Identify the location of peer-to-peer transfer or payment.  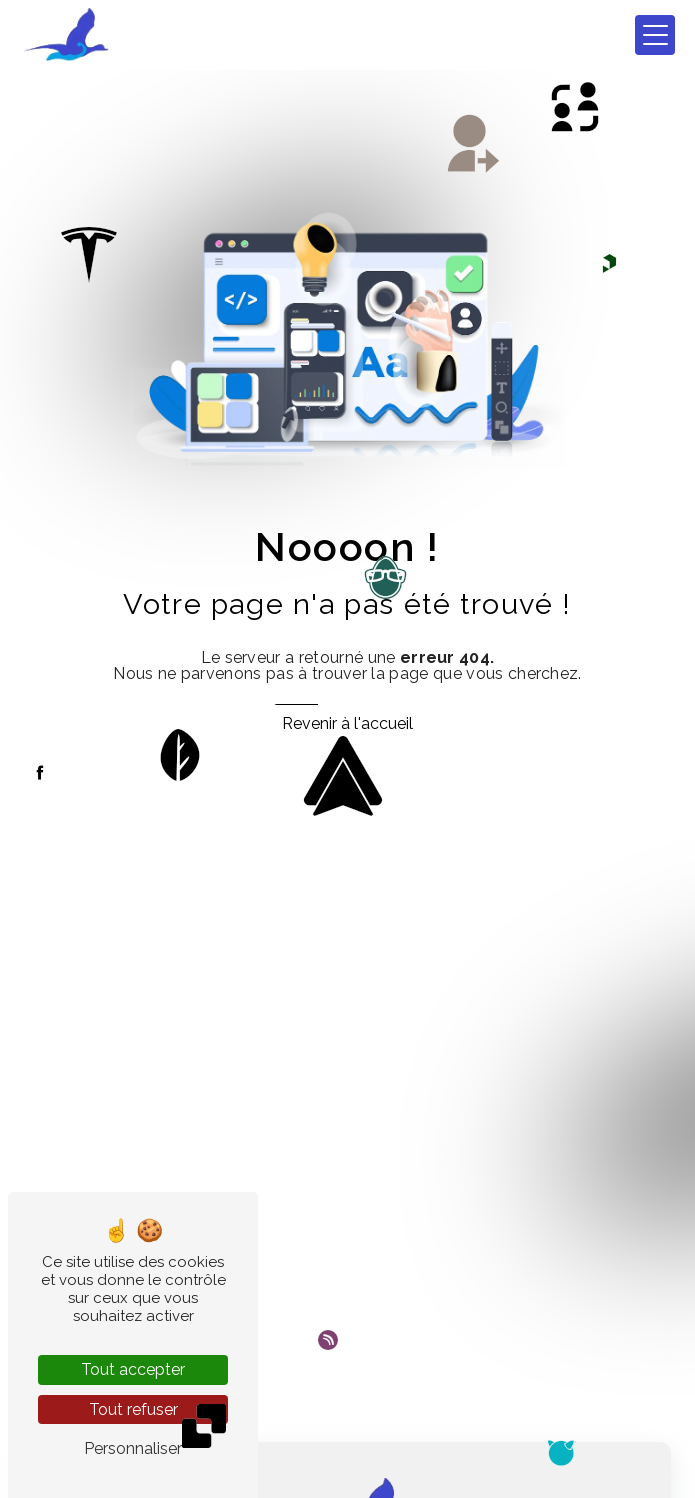
(575, 108).